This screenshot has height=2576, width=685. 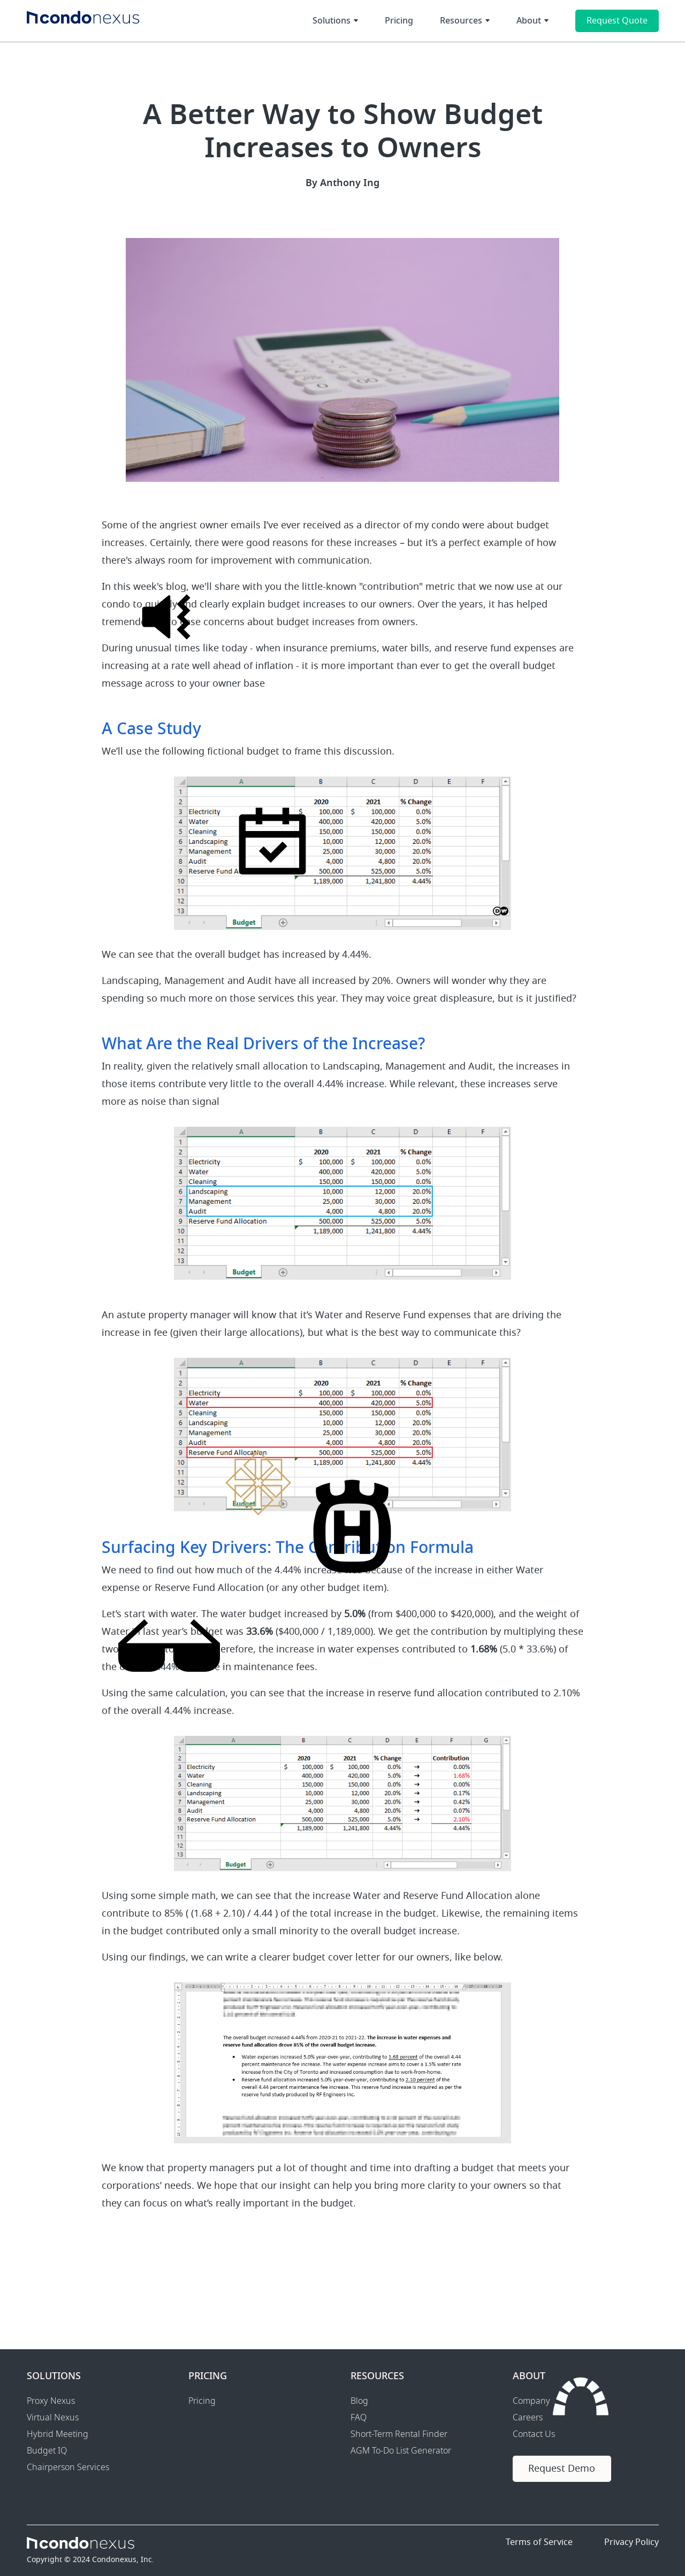 I want to click on set device to vibrate mode, so click(x=168, y=617).